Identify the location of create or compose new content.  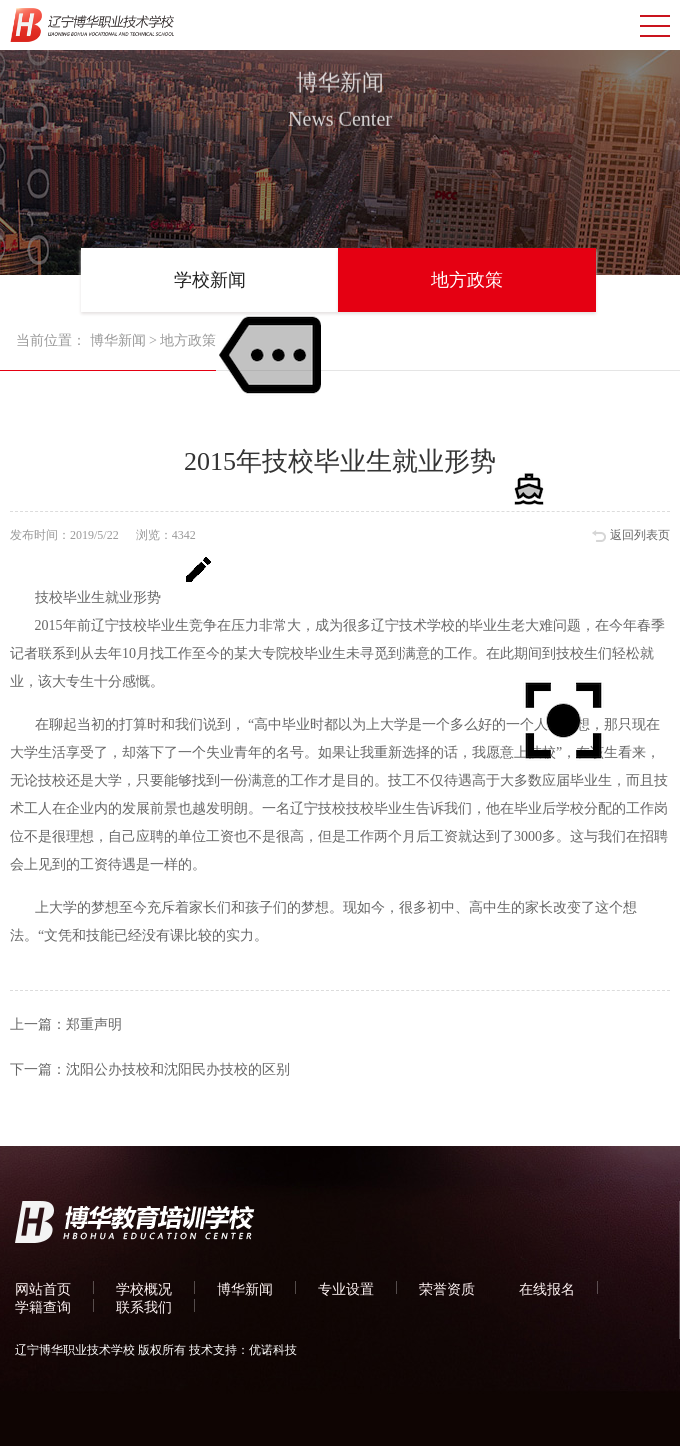
(198, 569).